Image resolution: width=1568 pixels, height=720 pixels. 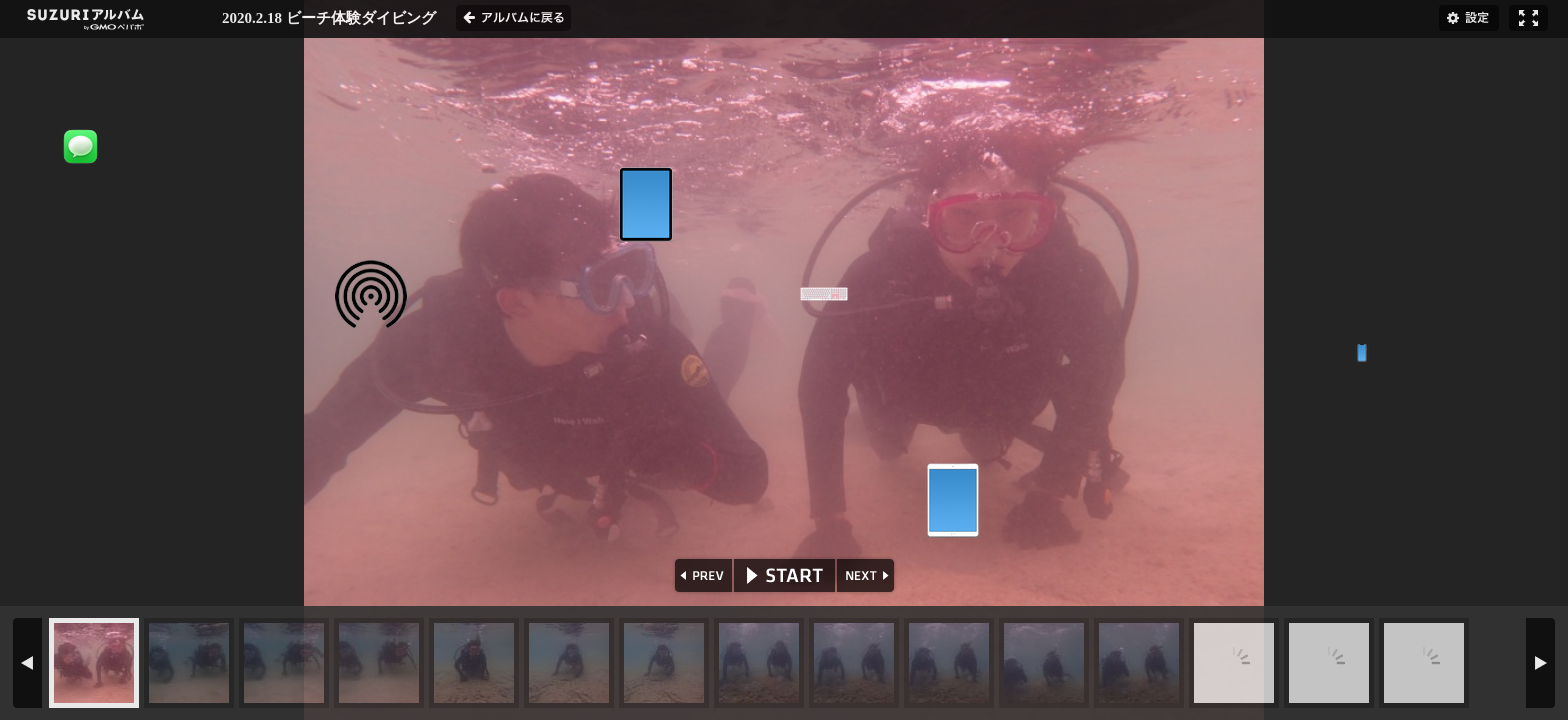 I want to click on view connected iPad Air device, so click(x=953, y=501).